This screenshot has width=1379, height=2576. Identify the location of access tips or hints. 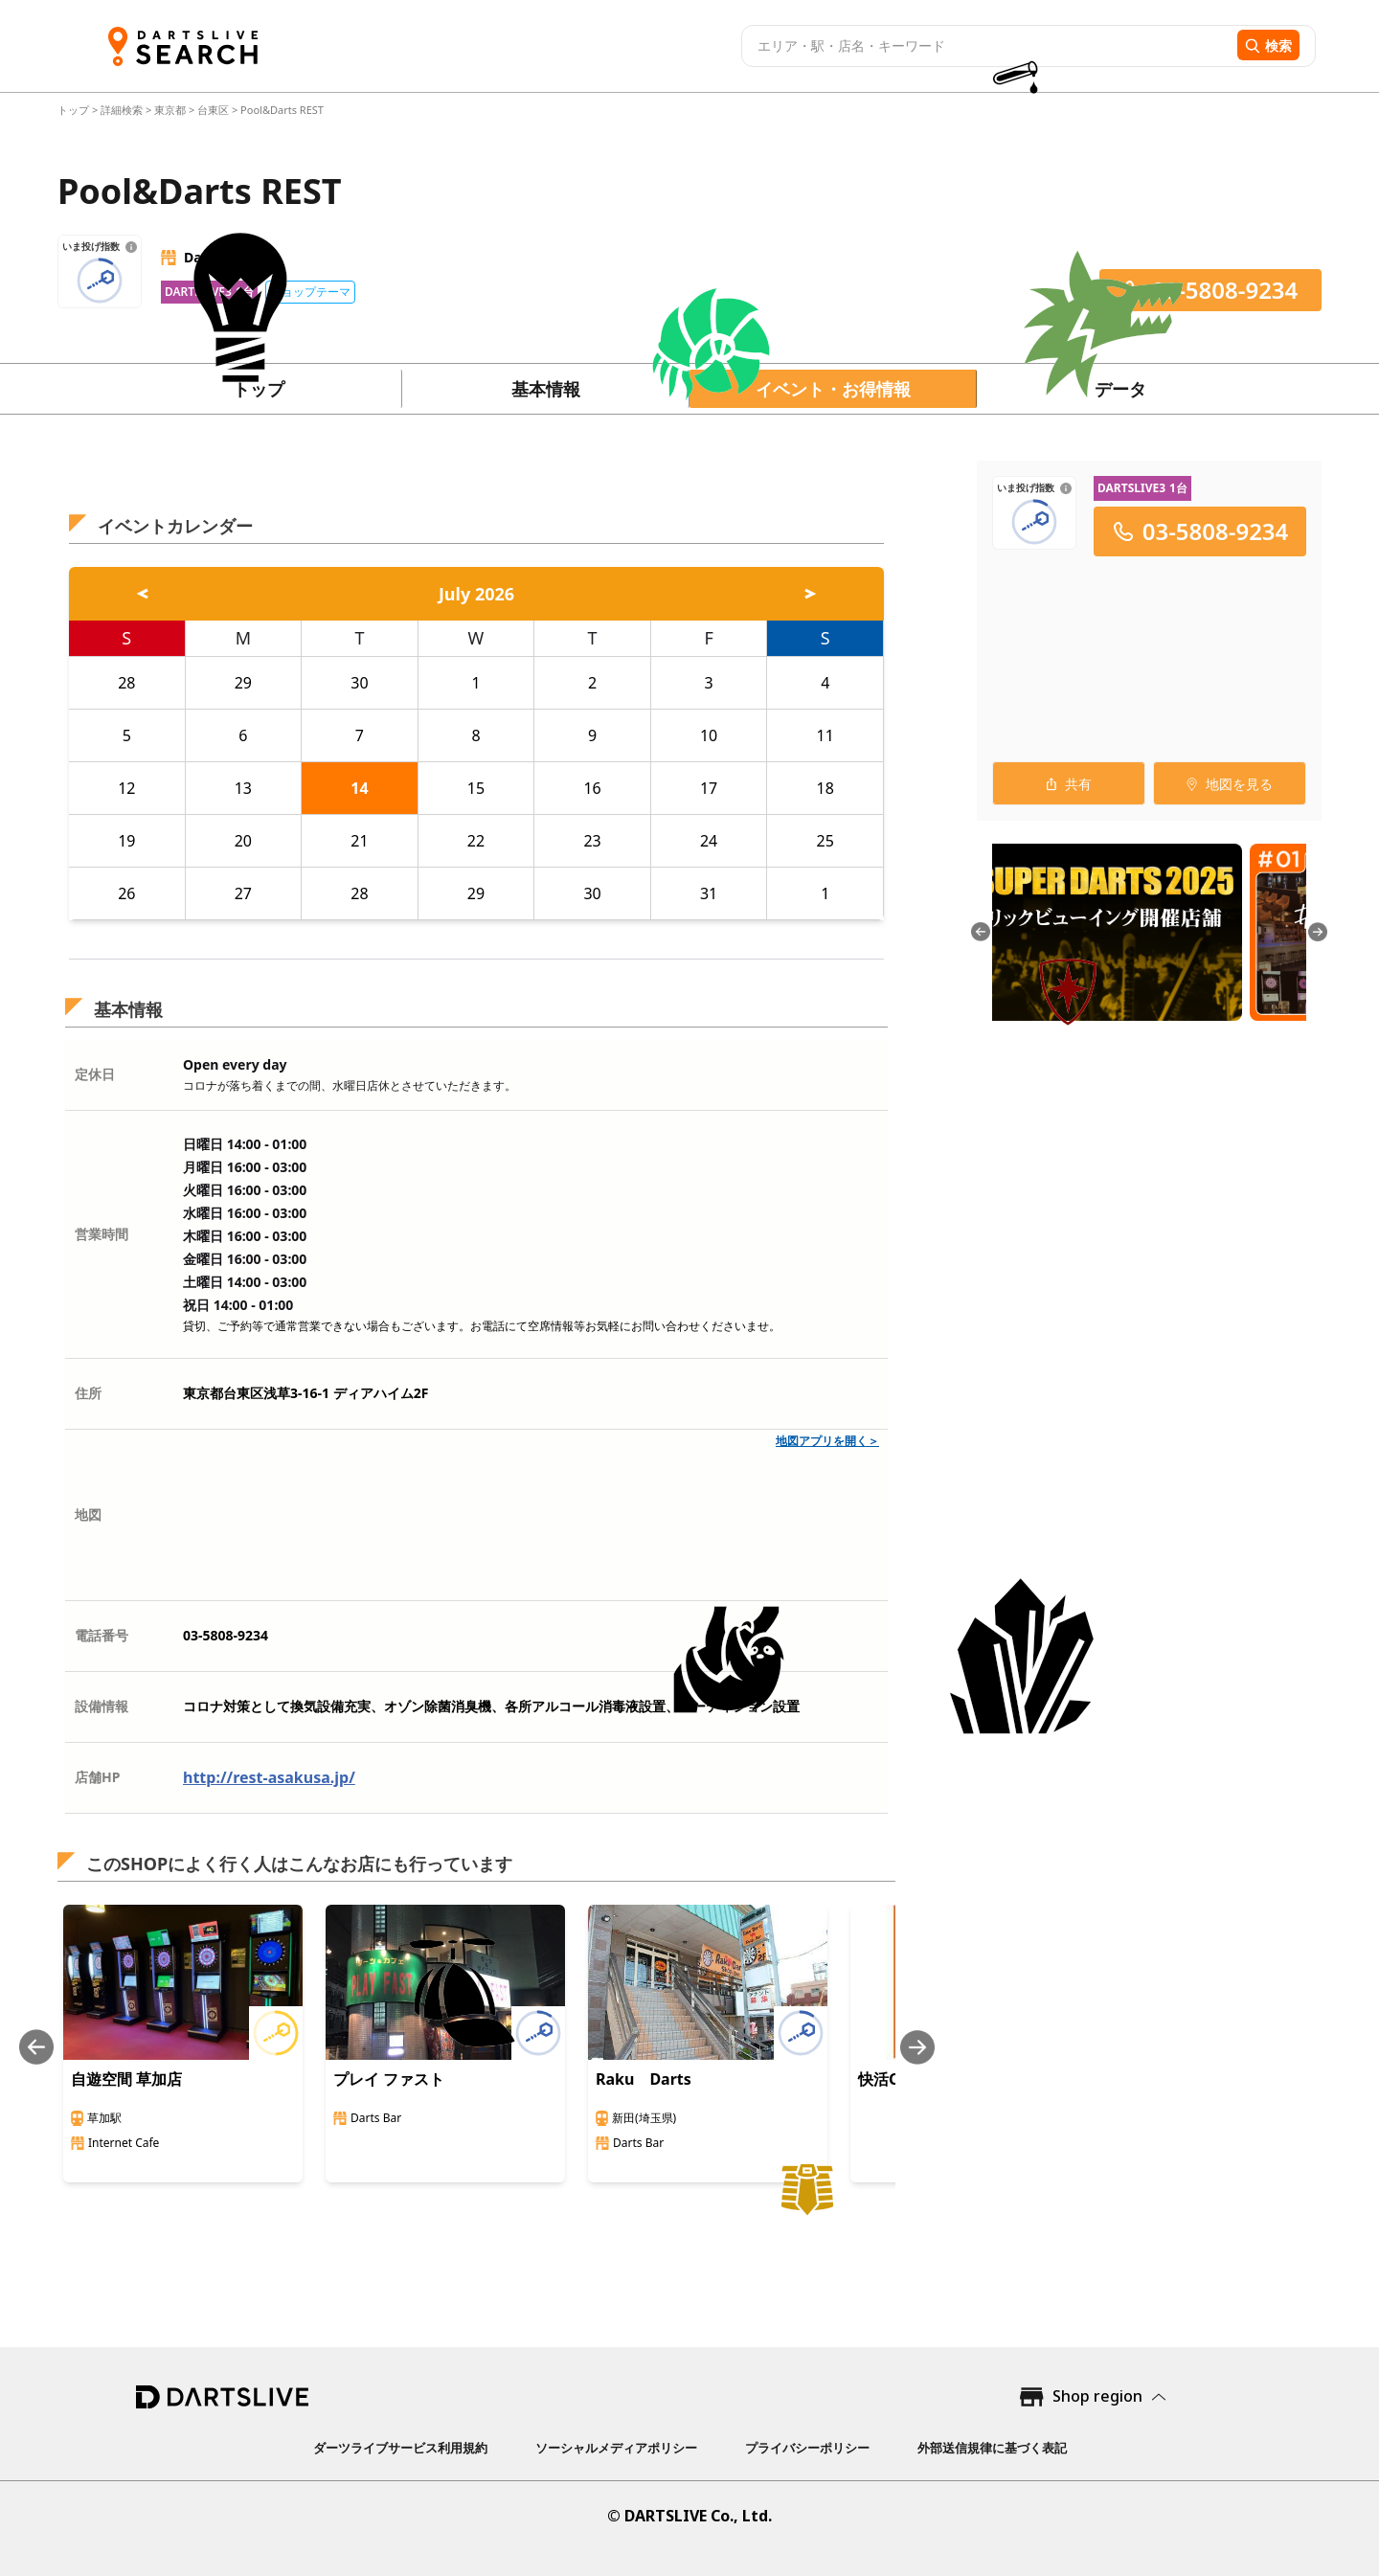
(243, 308).